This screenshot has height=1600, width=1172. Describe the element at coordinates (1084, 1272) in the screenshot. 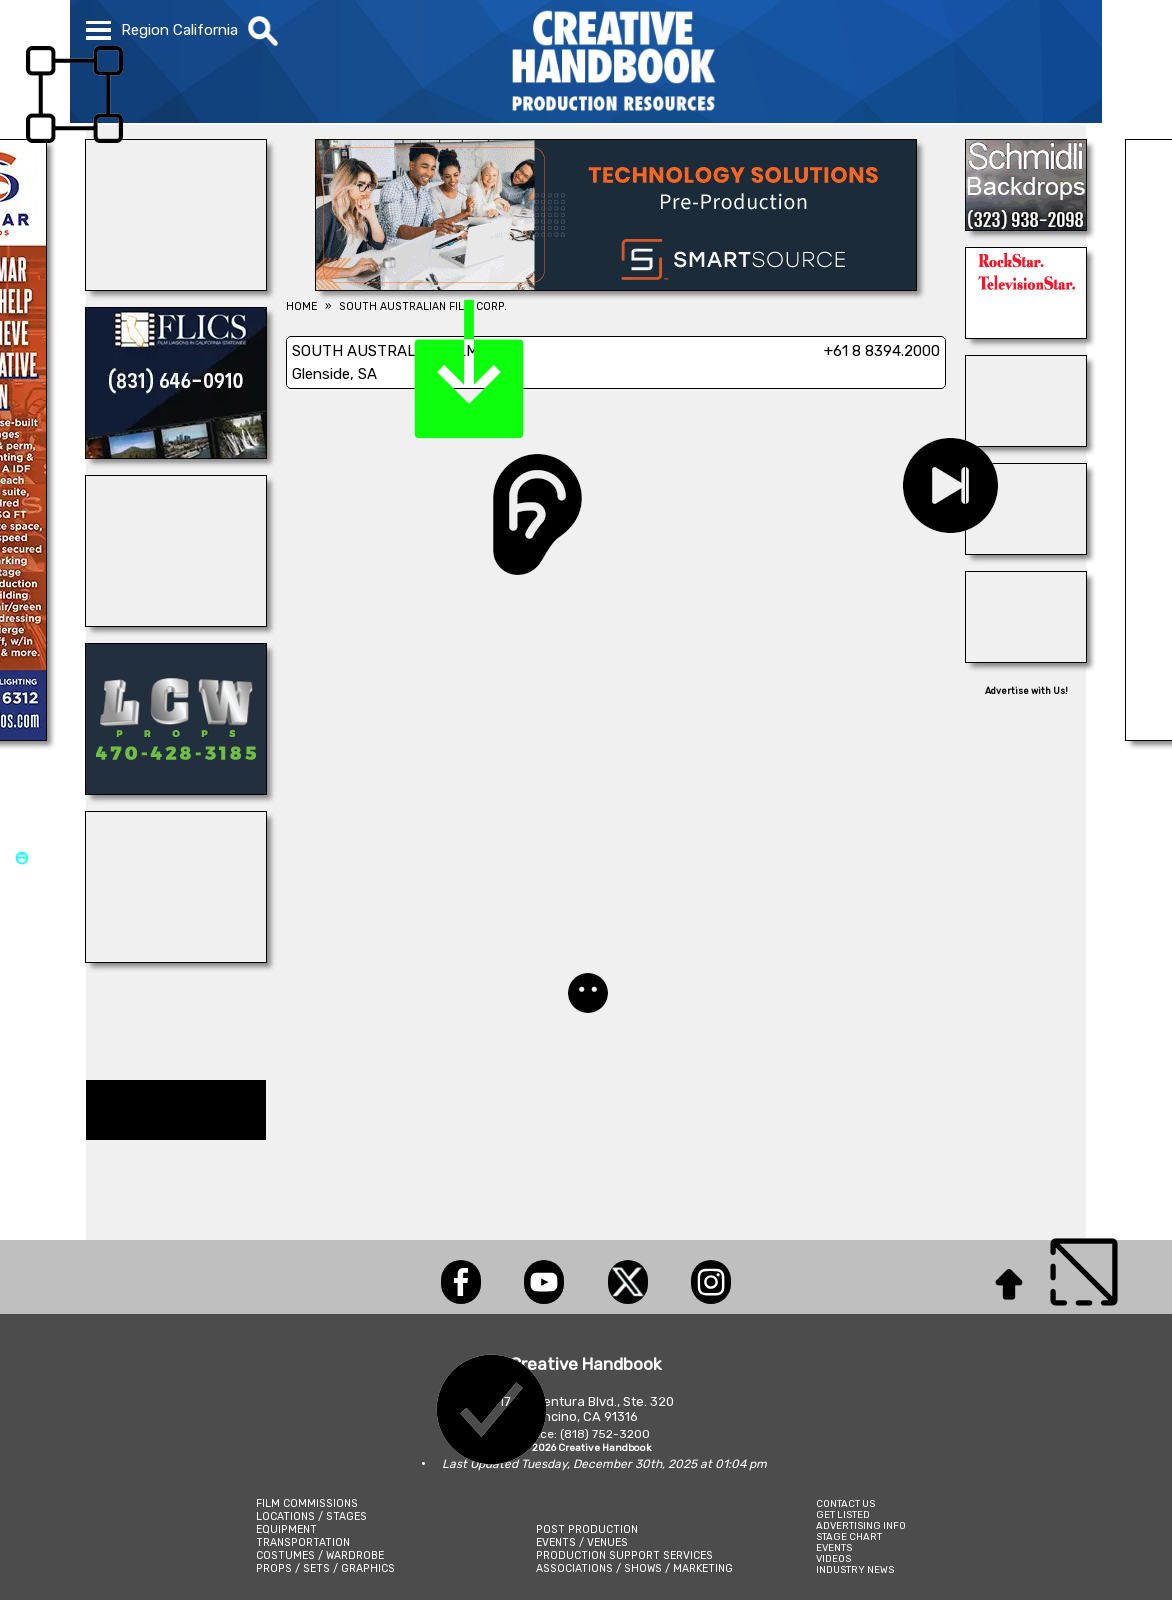

I see `invert current selection` at that location.